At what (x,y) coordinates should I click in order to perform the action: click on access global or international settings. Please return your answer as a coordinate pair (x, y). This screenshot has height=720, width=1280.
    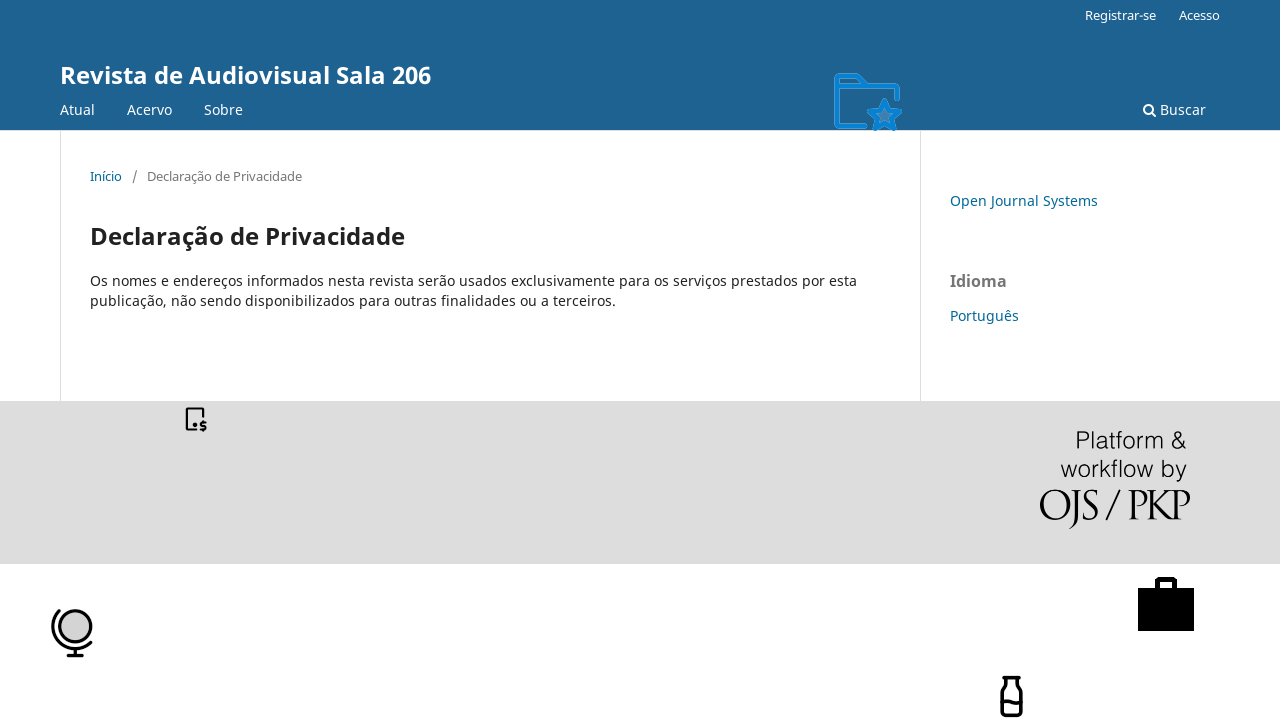
    Looking at the image, I should click on (73, 631).